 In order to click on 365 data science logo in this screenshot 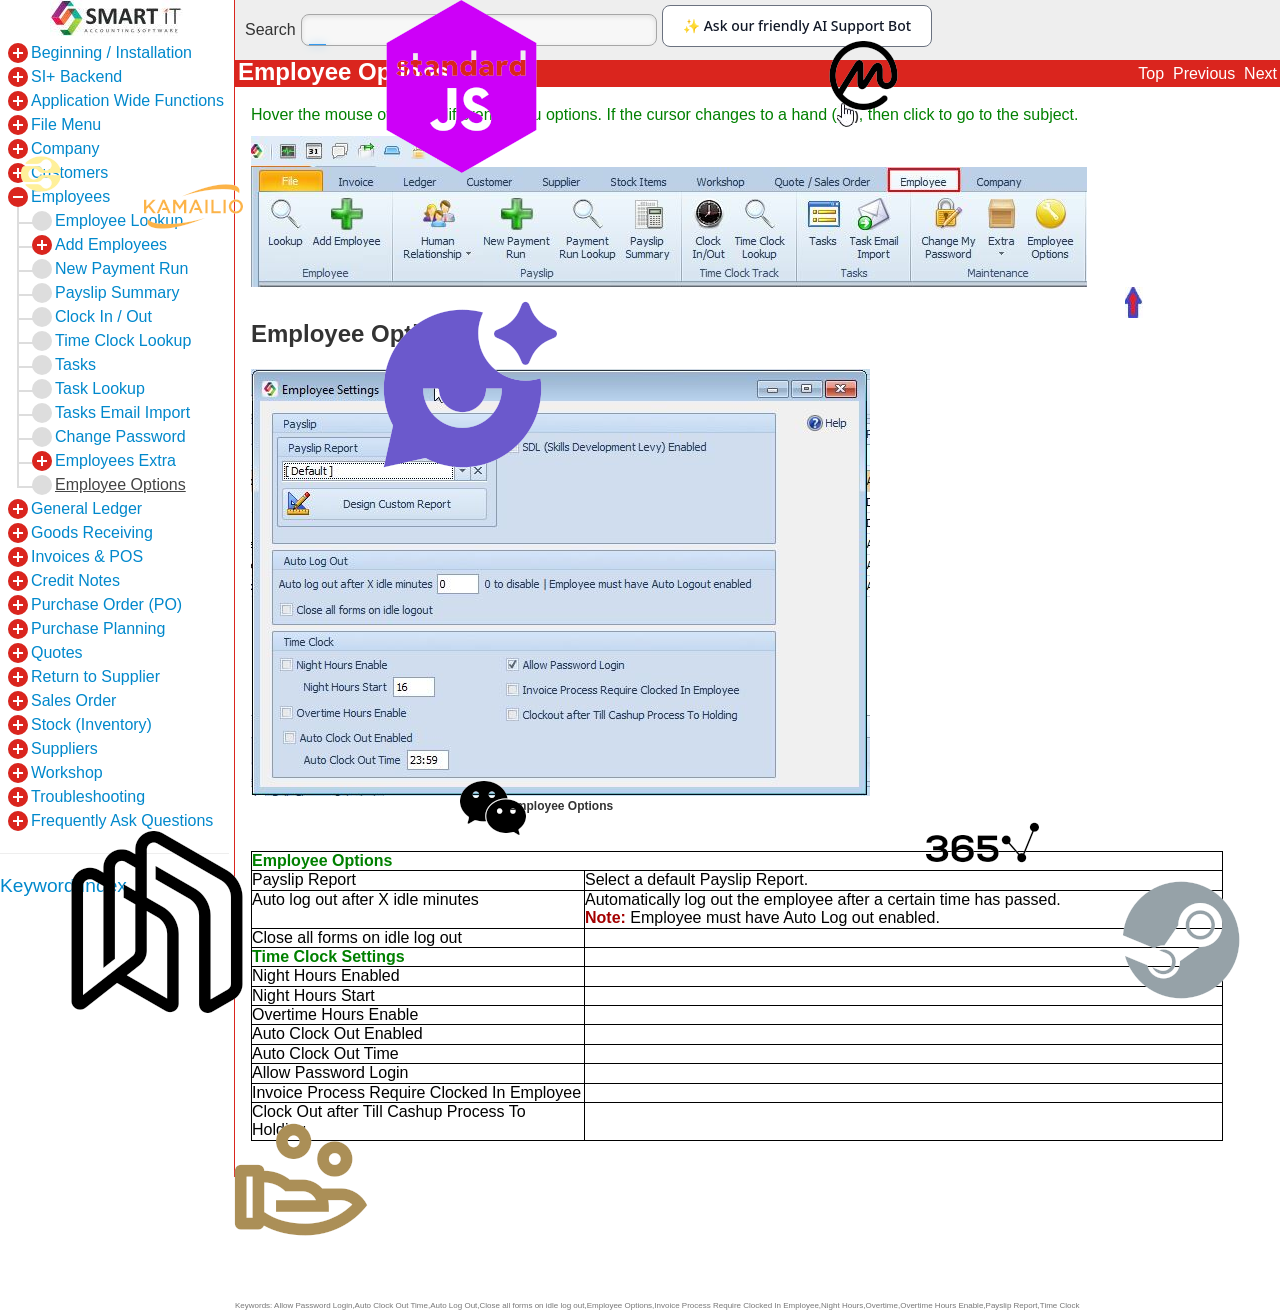, I will do `click(982, 842)`.